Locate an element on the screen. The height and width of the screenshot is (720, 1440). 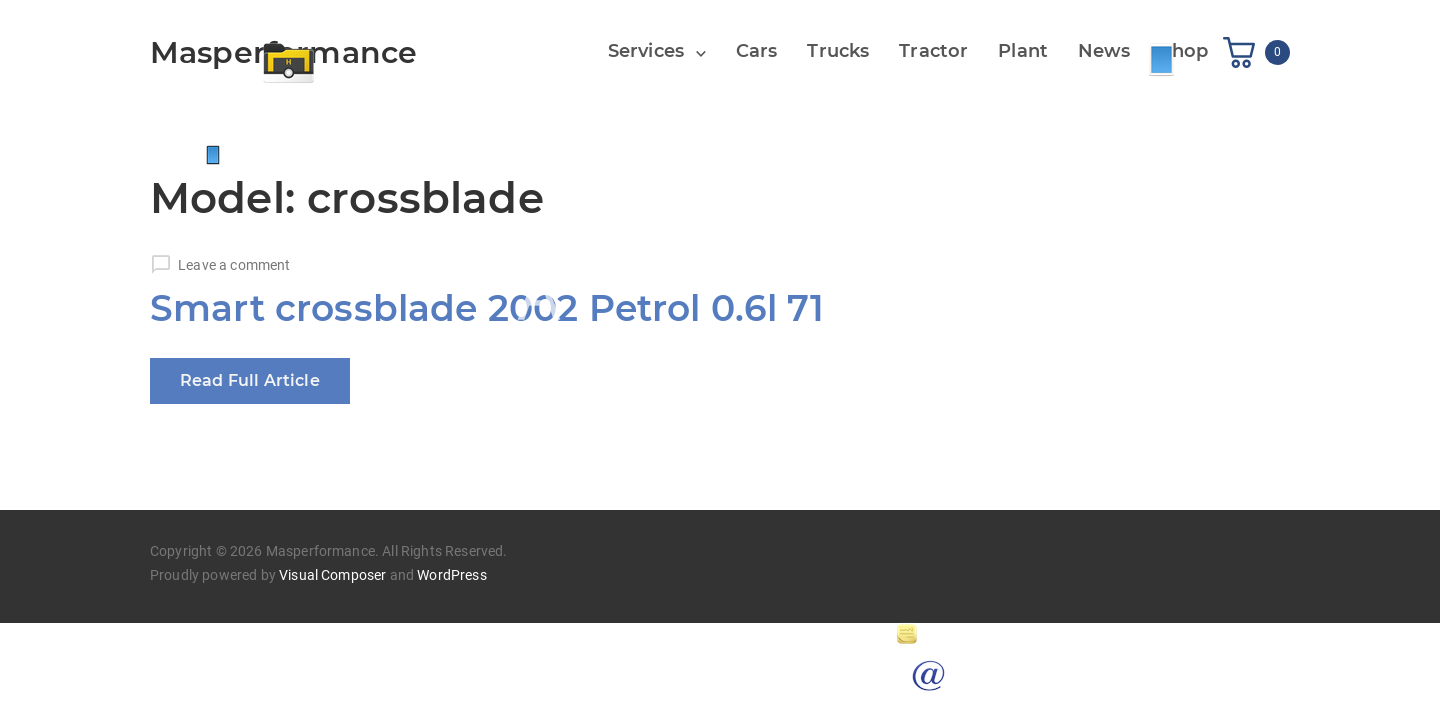
iPad Mini device icon is located at coordinates (213, 153).